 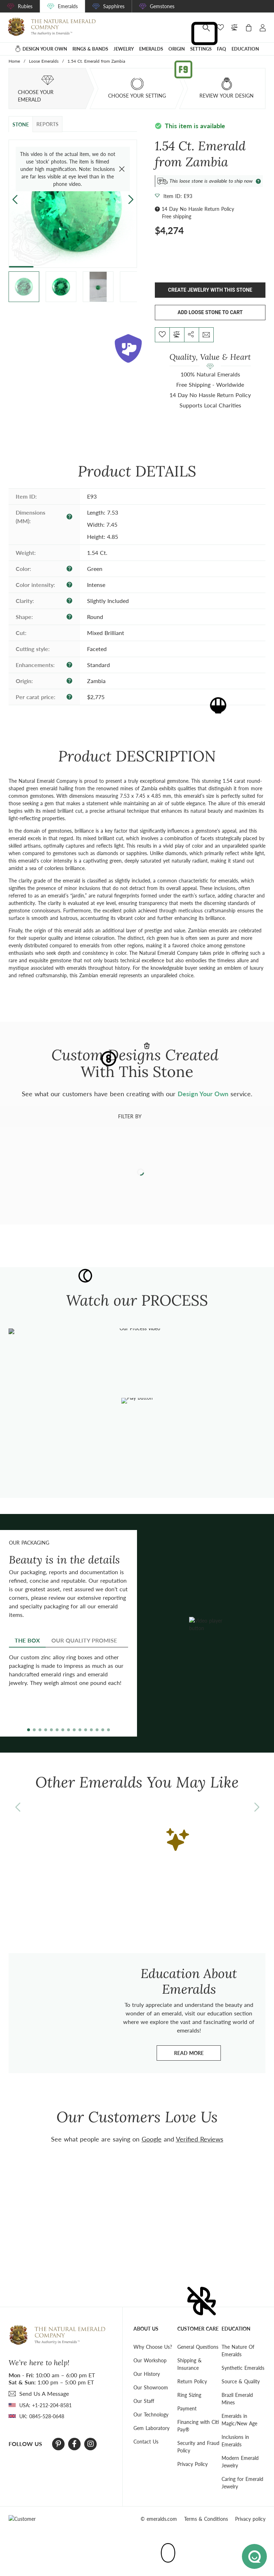 What do you see at coordinates (147, 1046) in the screenshot?
I see `permanently delete an item` at bounding box center [147, 1046].